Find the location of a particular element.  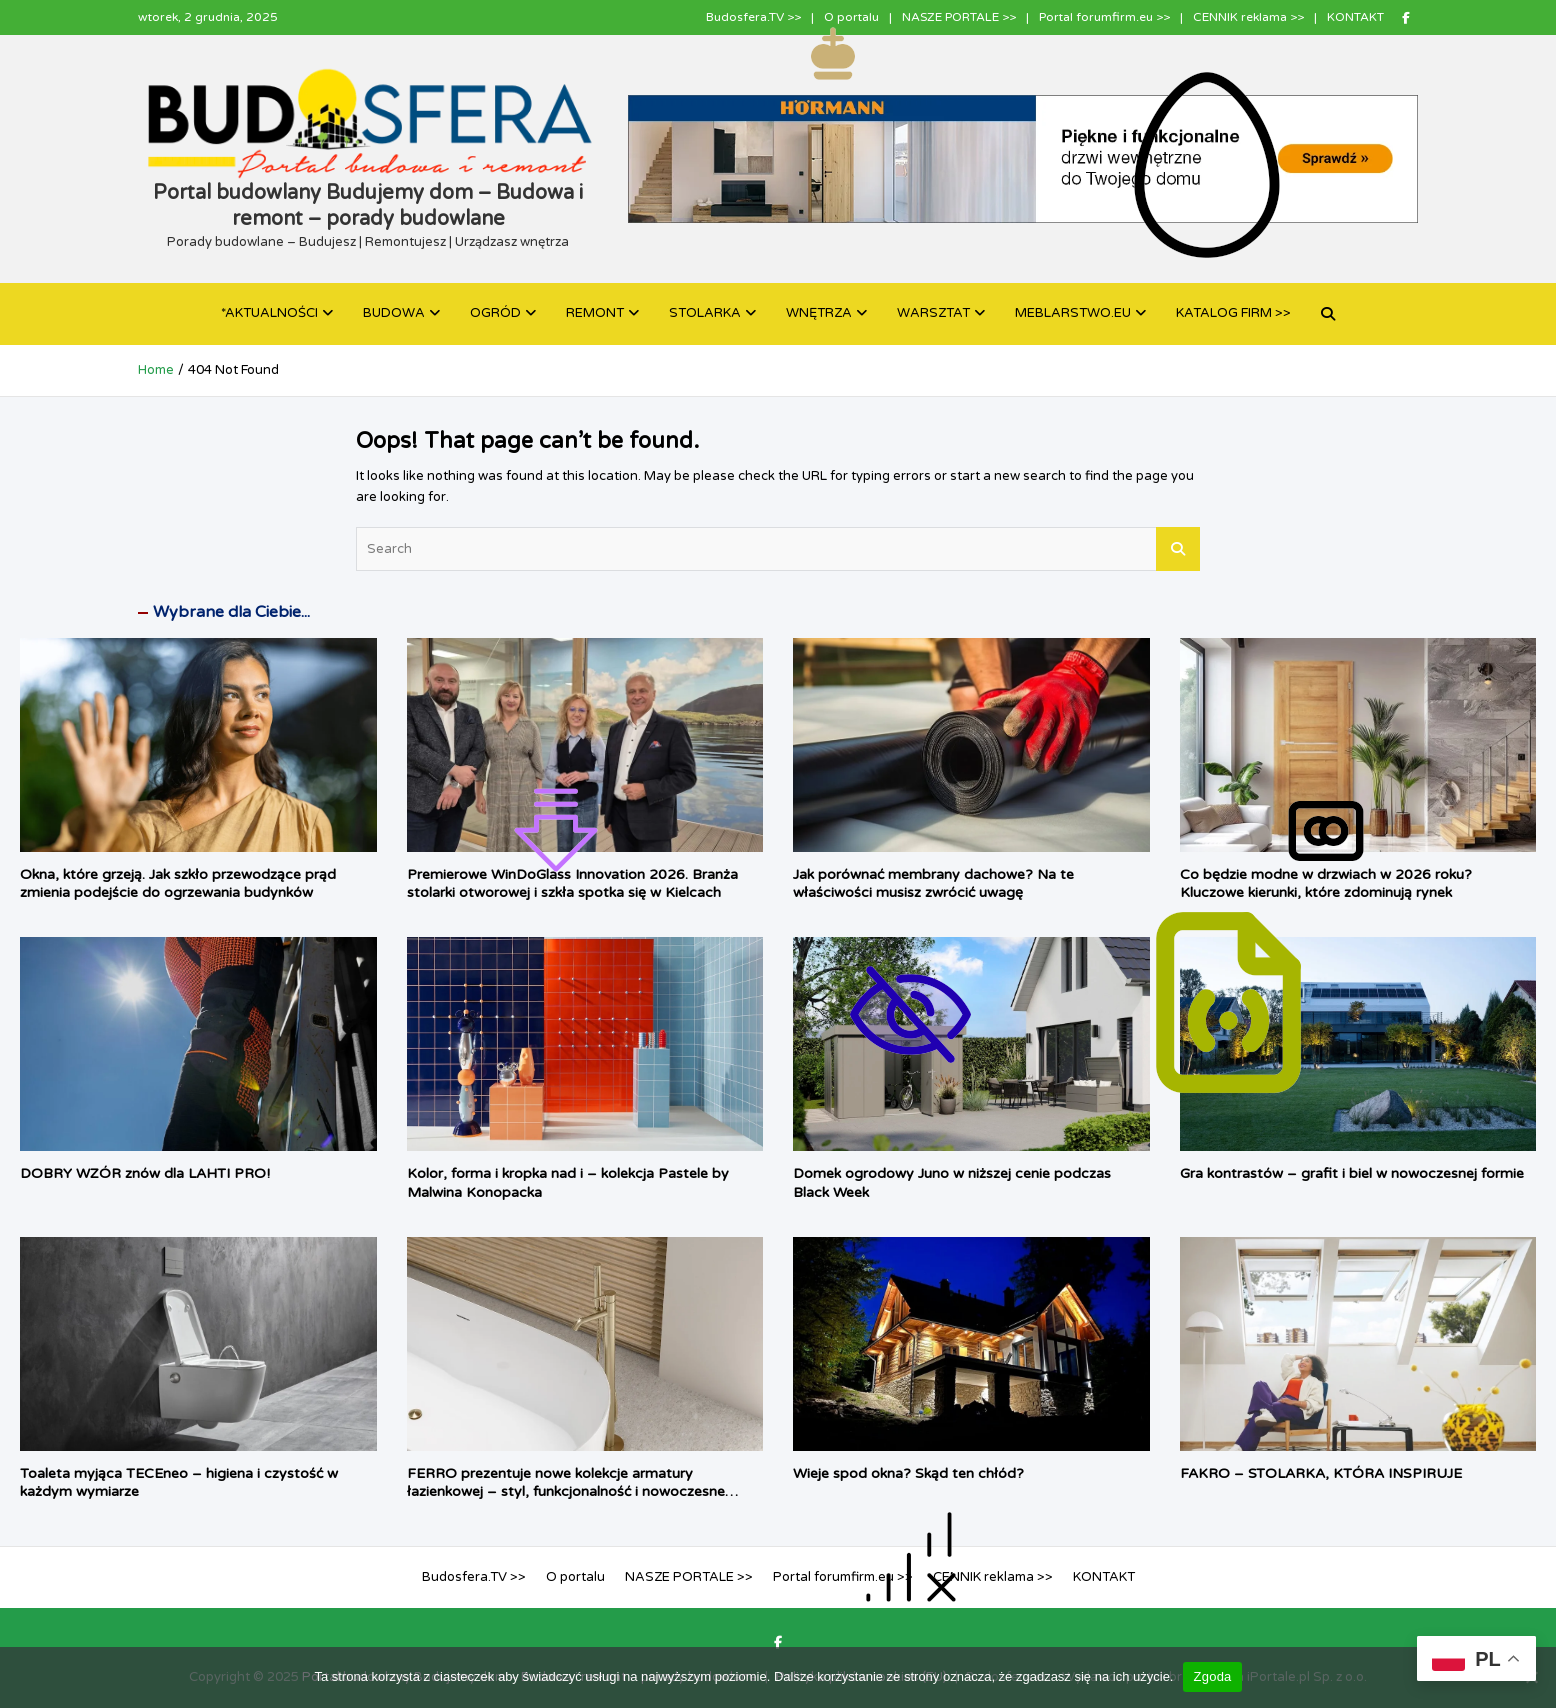

indicates egg or egg-related dietary information is located at coordinates (1207, 165).